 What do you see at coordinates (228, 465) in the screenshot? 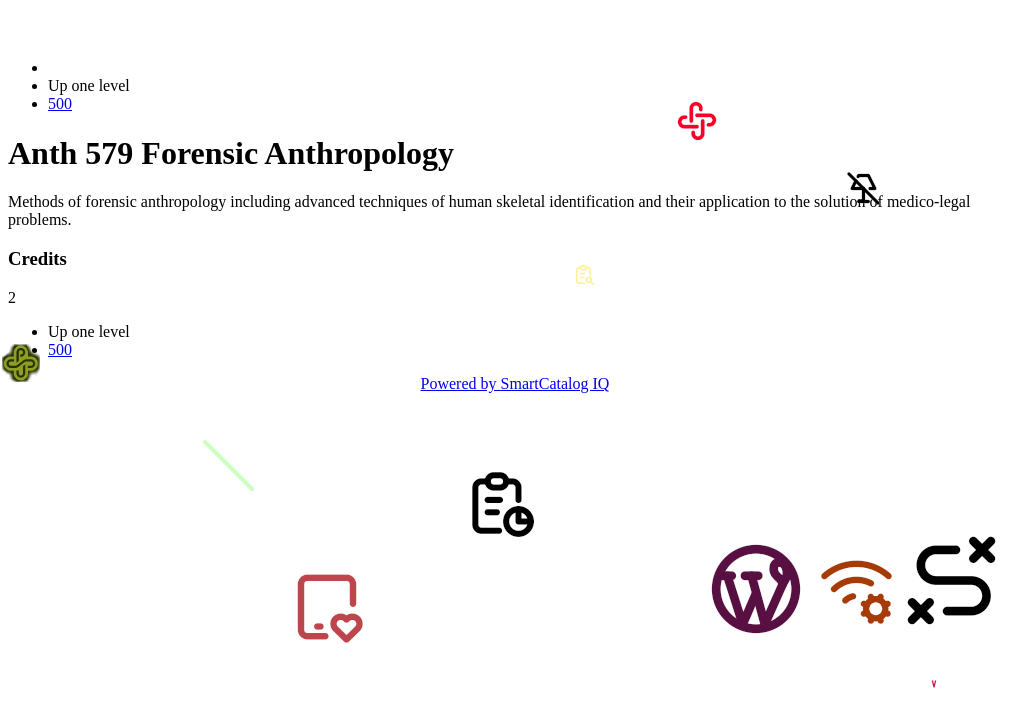
I see `indicates a disabled or unavailable feature` at bounding box center [228, 465].